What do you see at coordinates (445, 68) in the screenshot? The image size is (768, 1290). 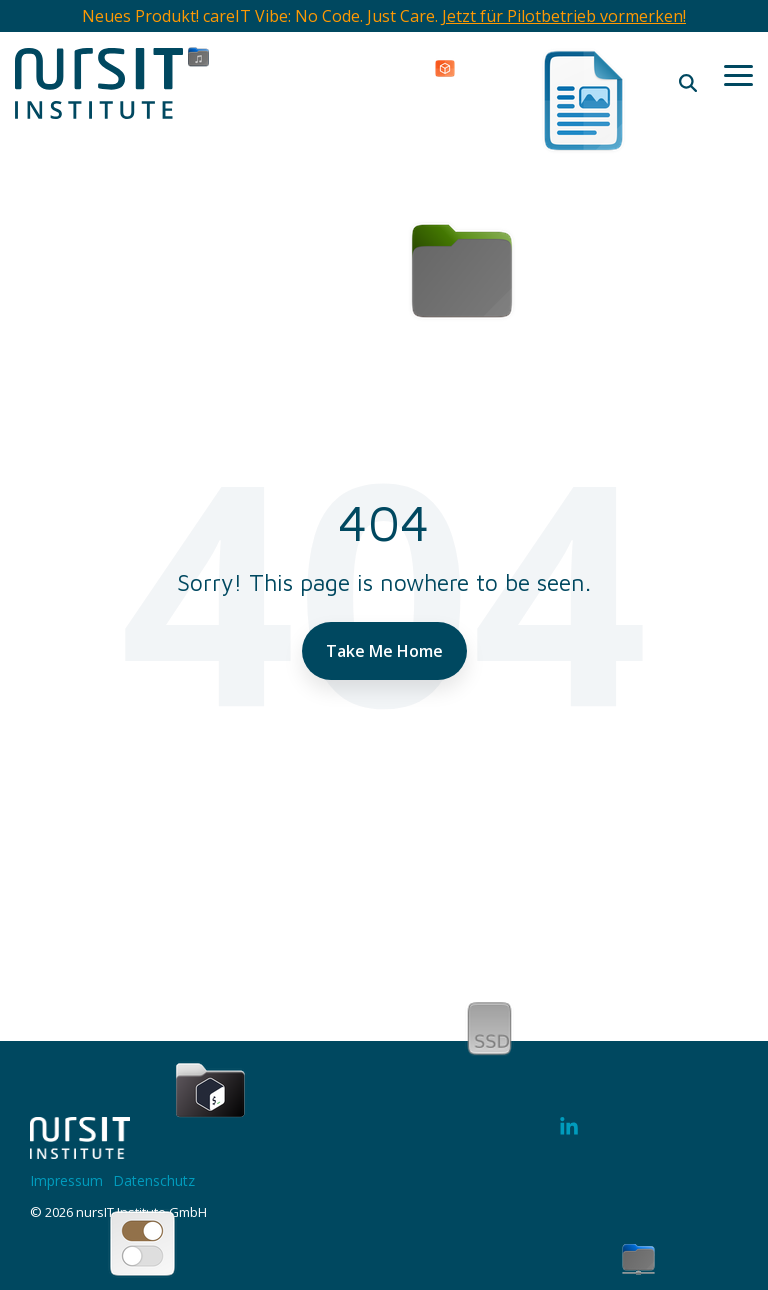 I see `open a 3D model file in STL format` at bounding box center [445, 68].